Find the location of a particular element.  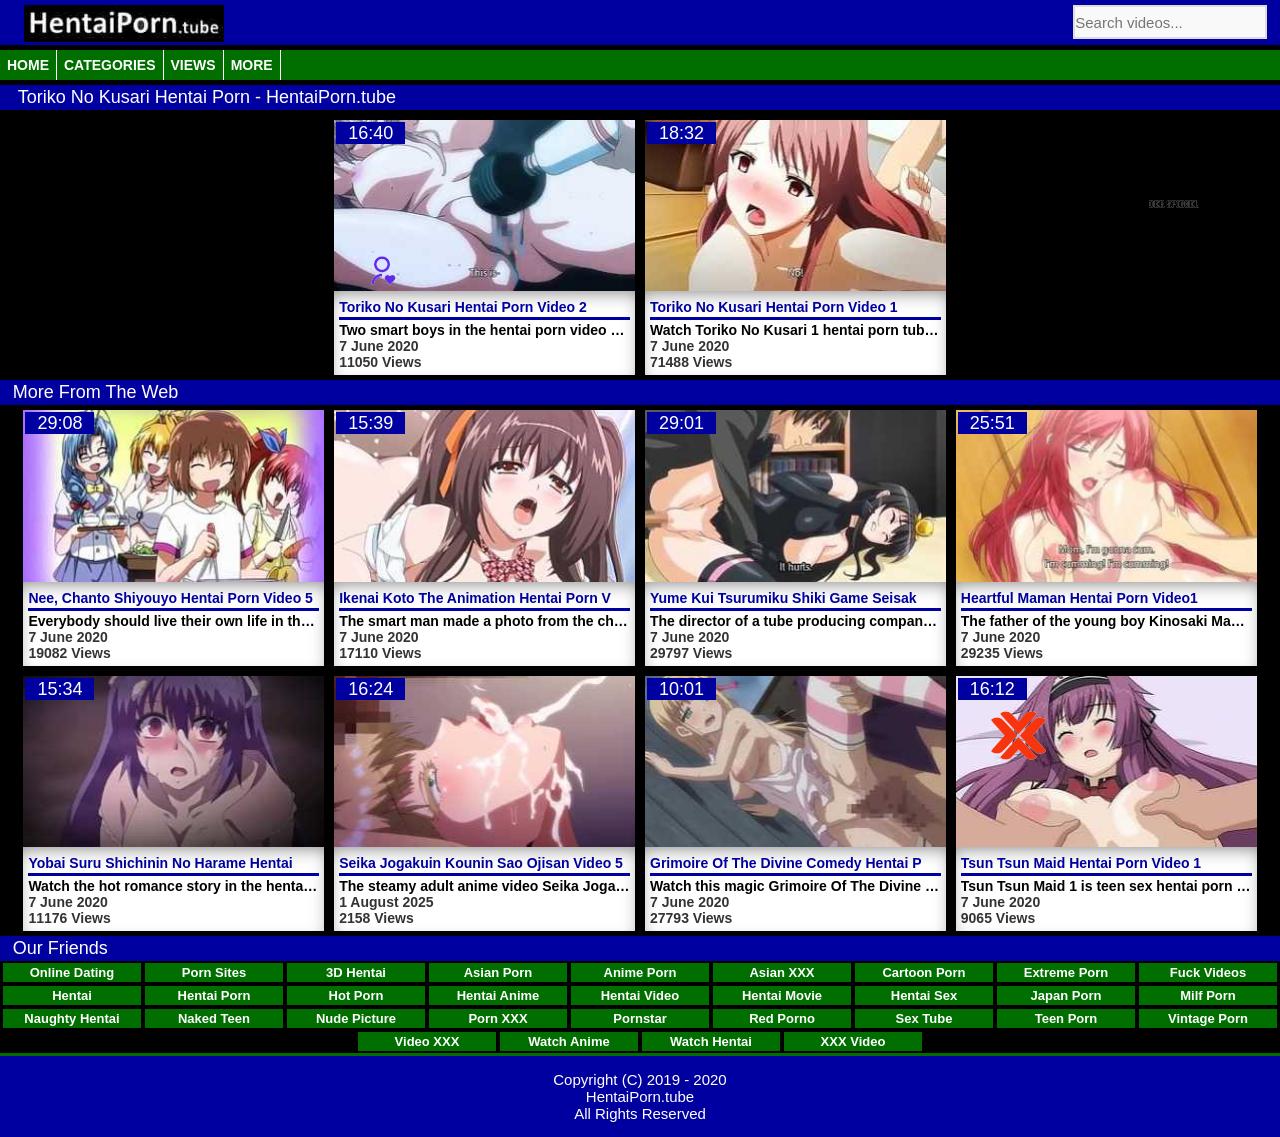

view your favorite contacts is located at coordinates (382, 271).